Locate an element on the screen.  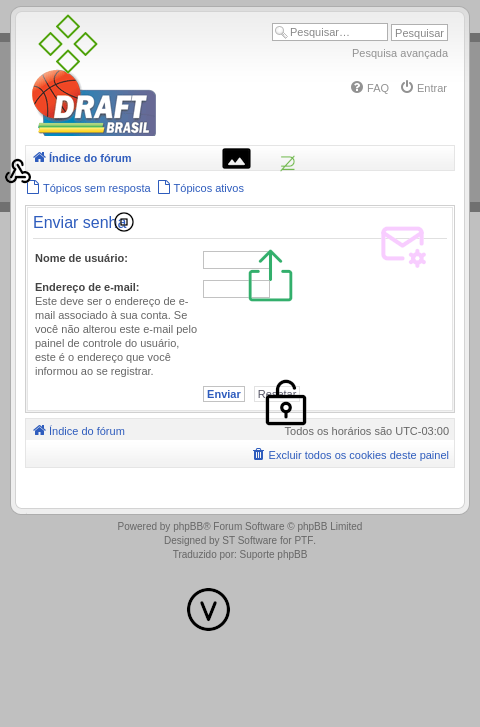
view panoramic photos is located at coordinates (236, 158).